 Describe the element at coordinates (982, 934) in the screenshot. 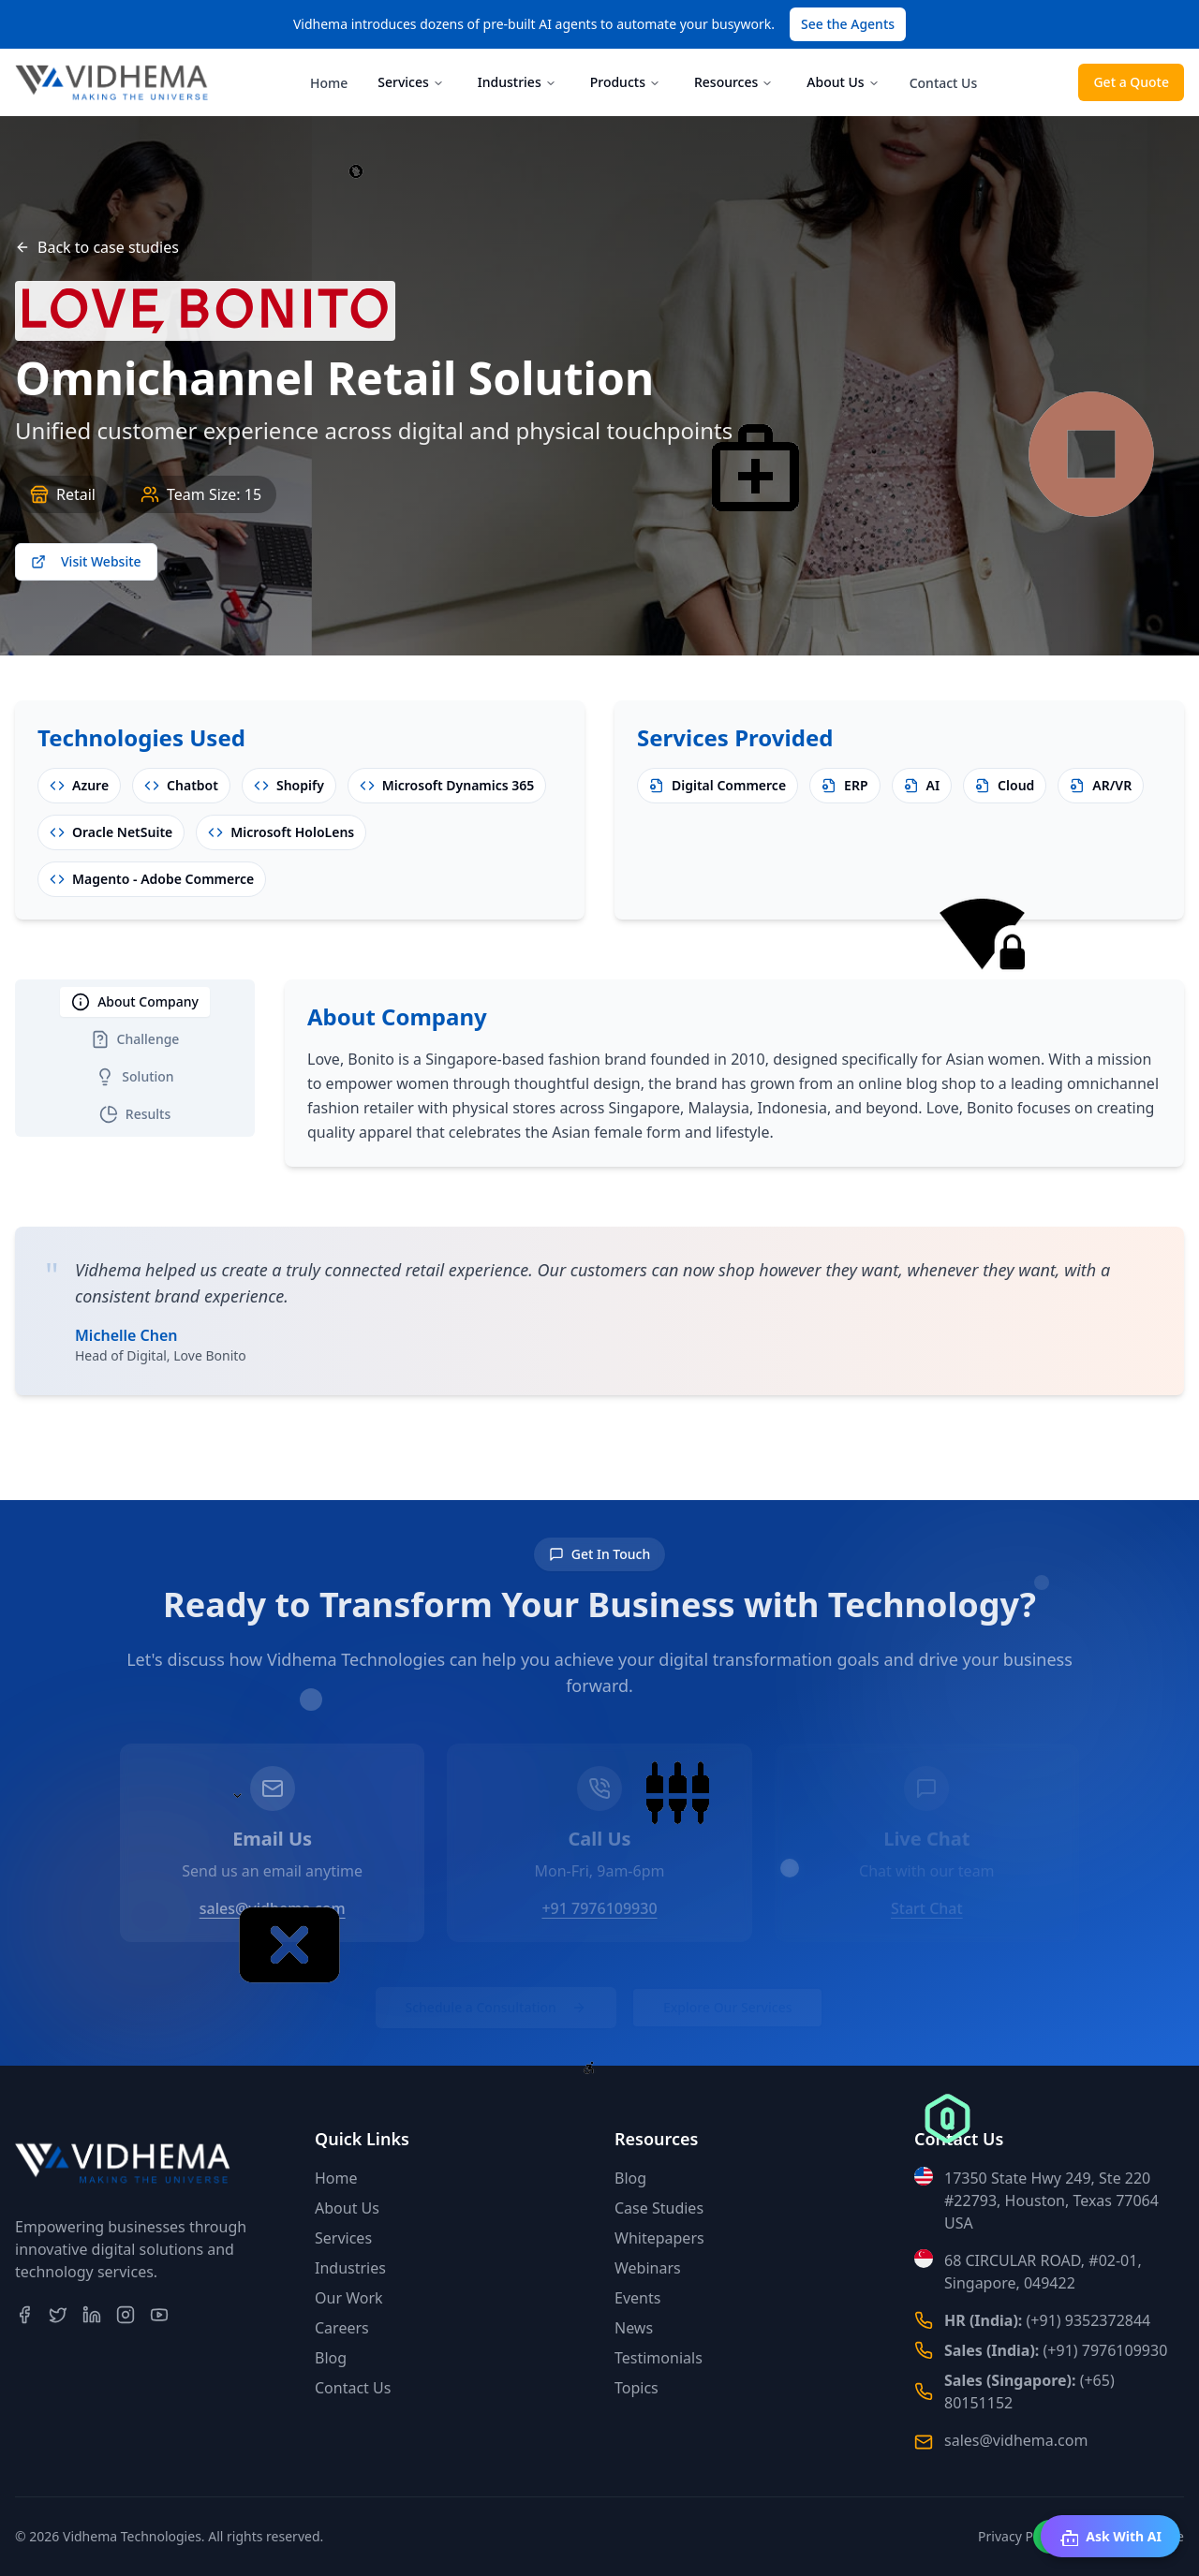

I see `connected to a password-protected wifi network` at that location.